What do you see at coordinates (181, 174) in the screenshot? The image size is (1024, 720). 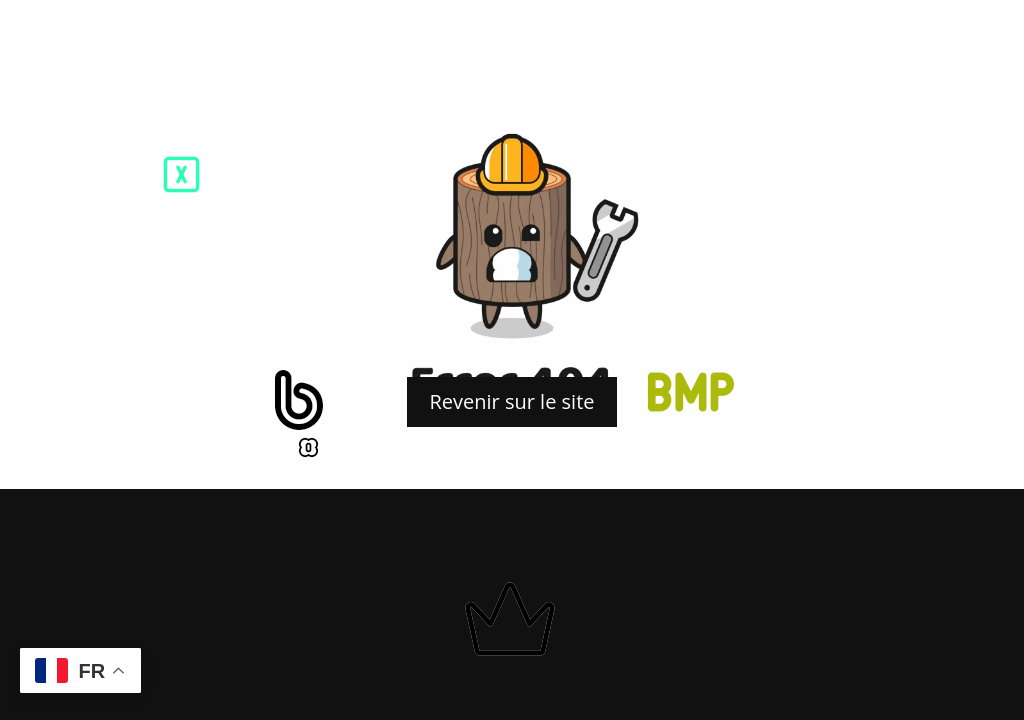 I see `close or dismiss a dialog box` at bounding box center [181, 174].